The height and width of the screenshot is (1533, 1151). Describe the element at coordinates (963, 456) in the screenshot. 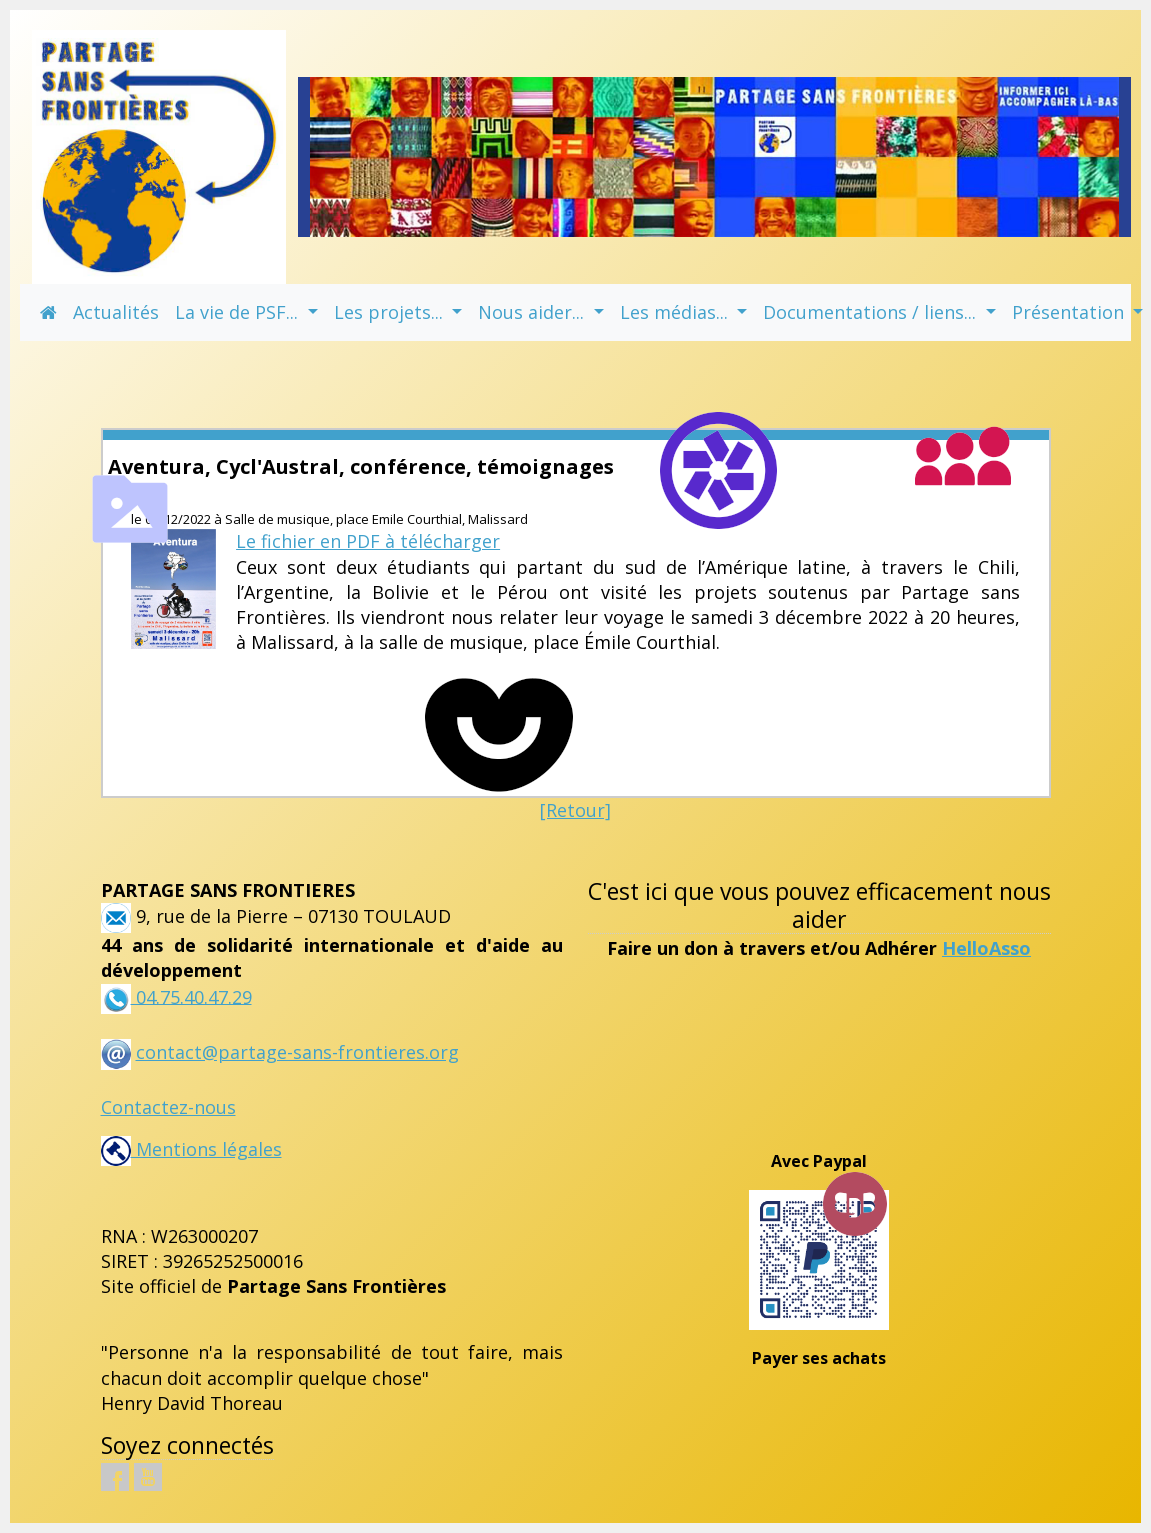

I see `link to MySpace profile` at that location.